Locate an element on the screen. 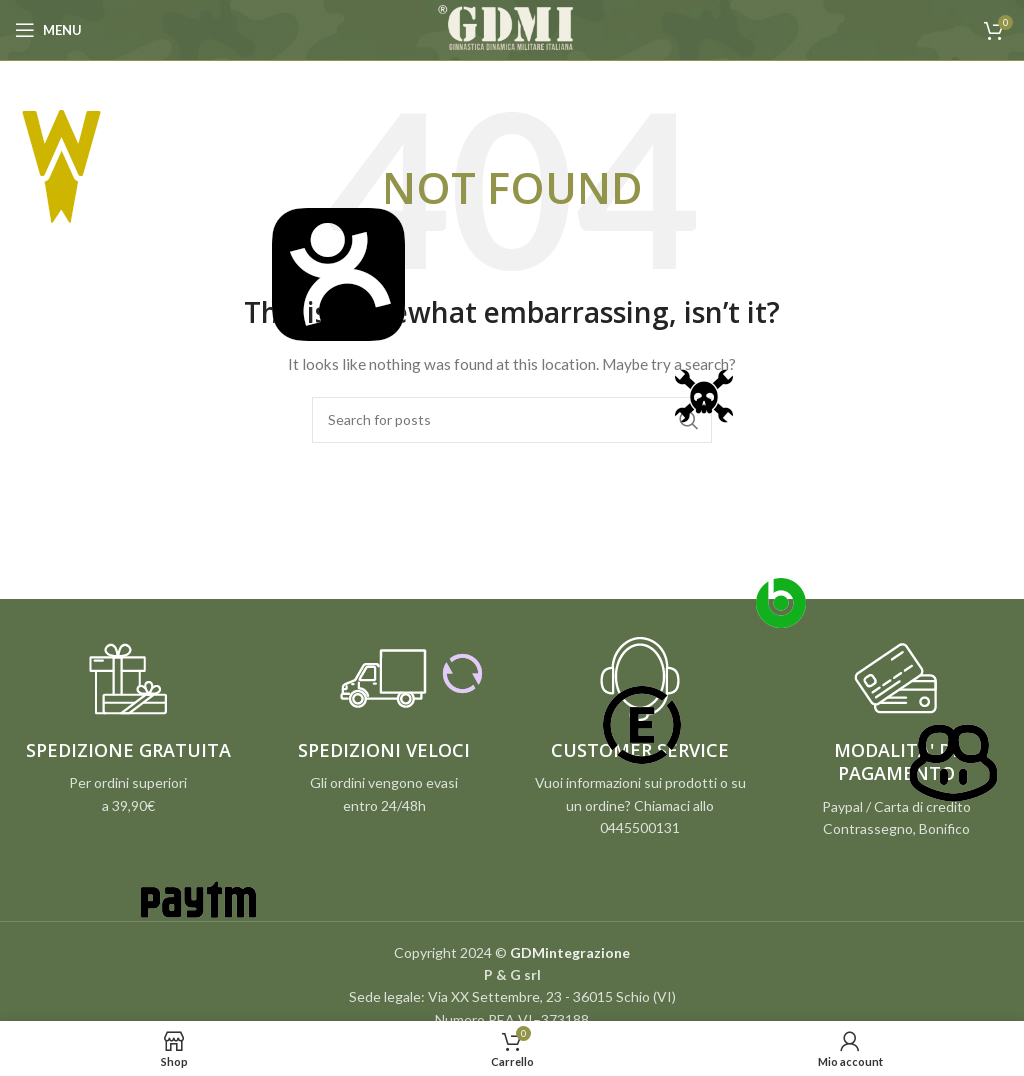 This screenshot has height=1076, width=1024. open the Beats by Dre app is located at coordinates (781, 603).